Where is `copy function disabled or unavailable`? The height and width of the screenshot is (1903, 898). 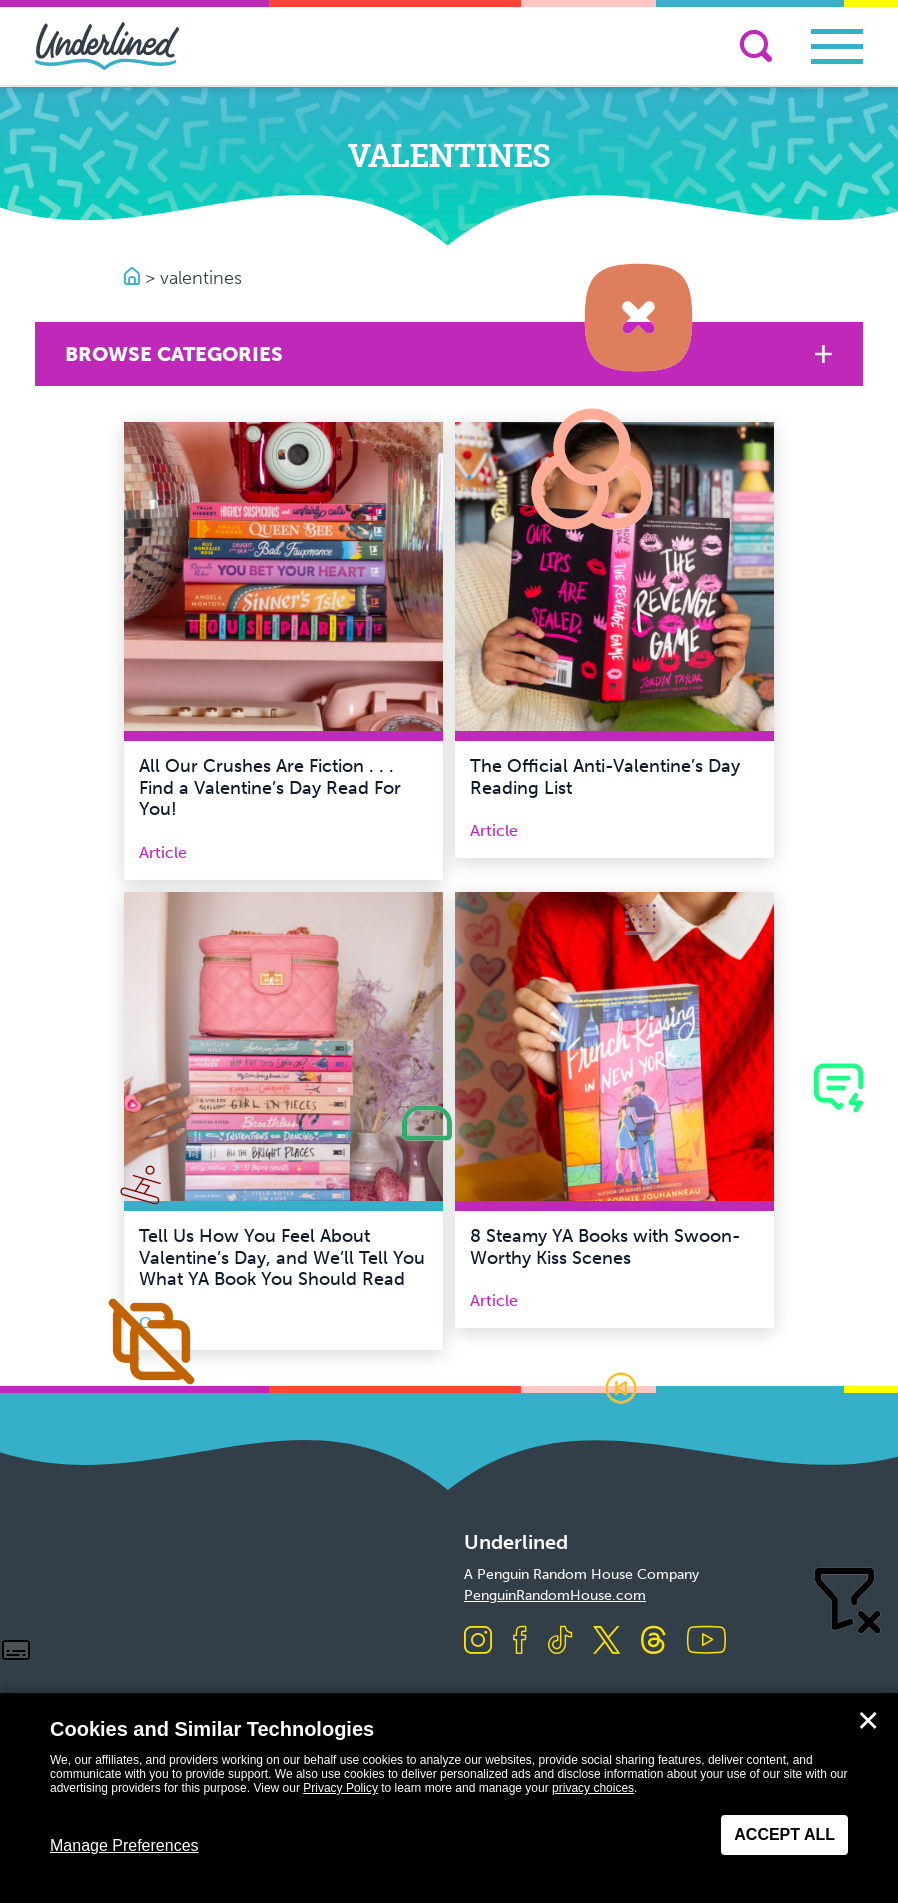
copy function disabled or unavailable is located at coordinates (151, 1341).